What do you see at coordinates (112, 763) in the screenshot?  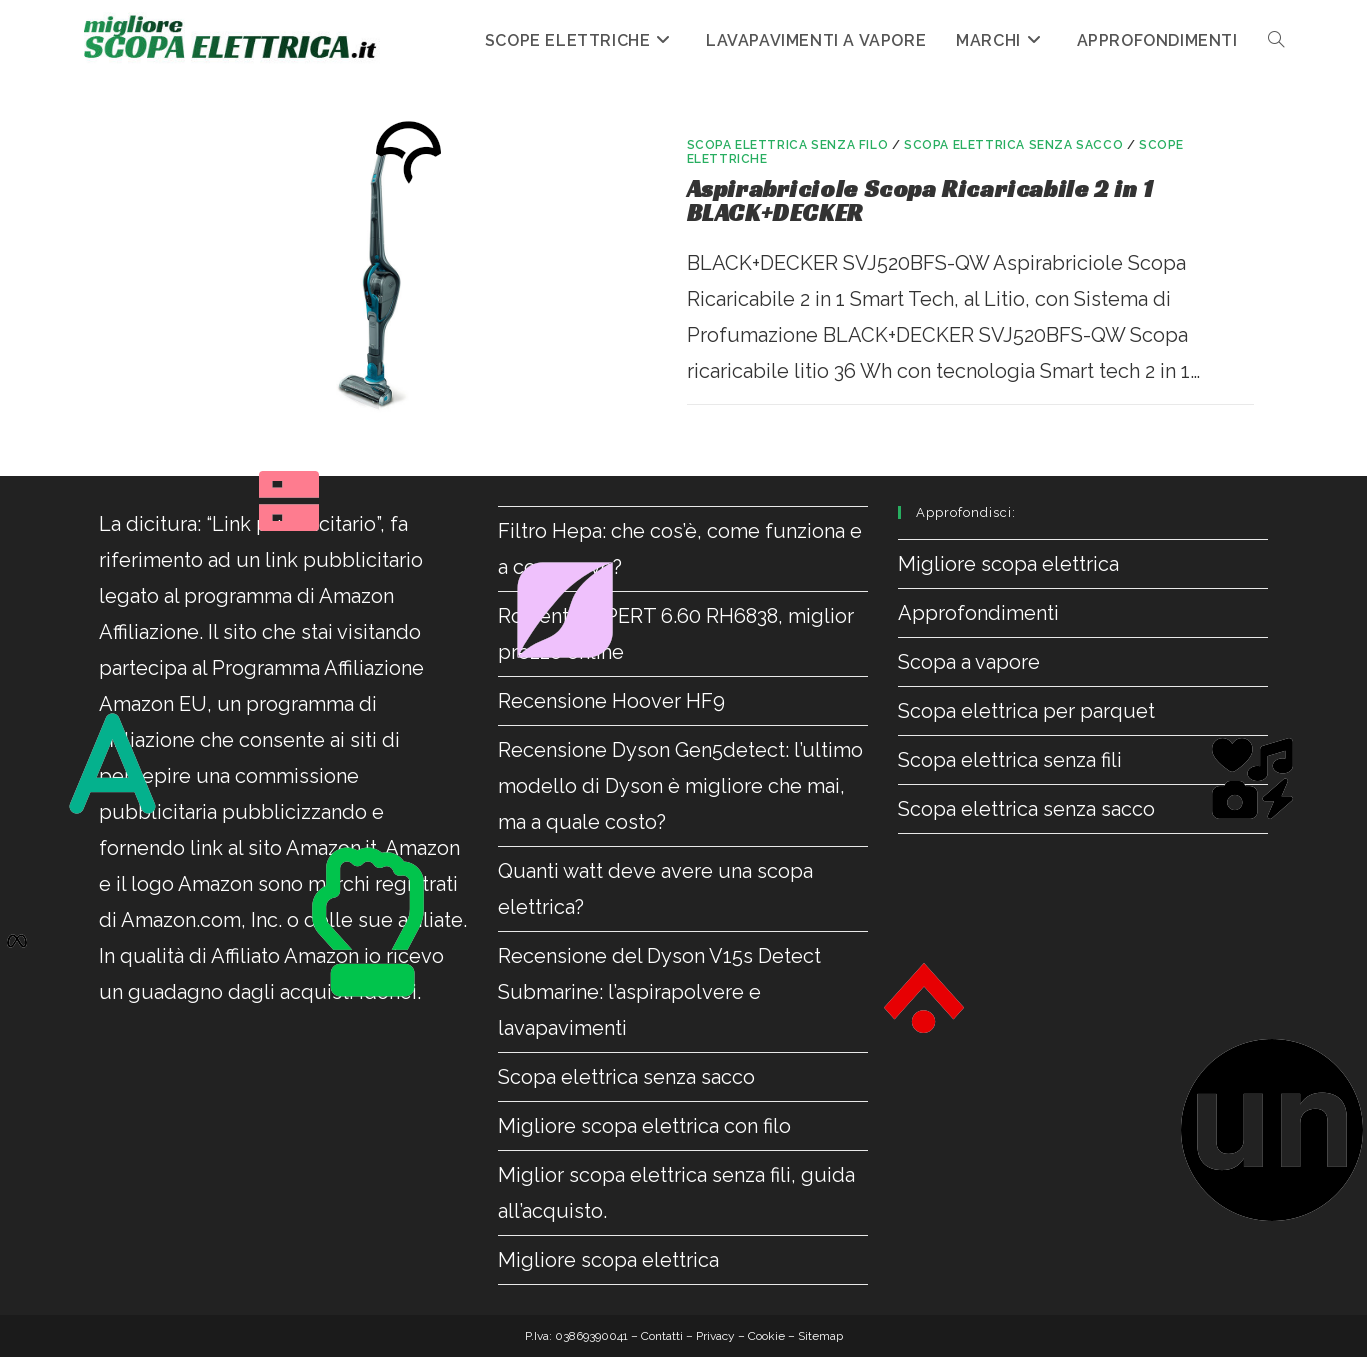 I see `indicates text formatting or font options` at bounding box center [112, 763].